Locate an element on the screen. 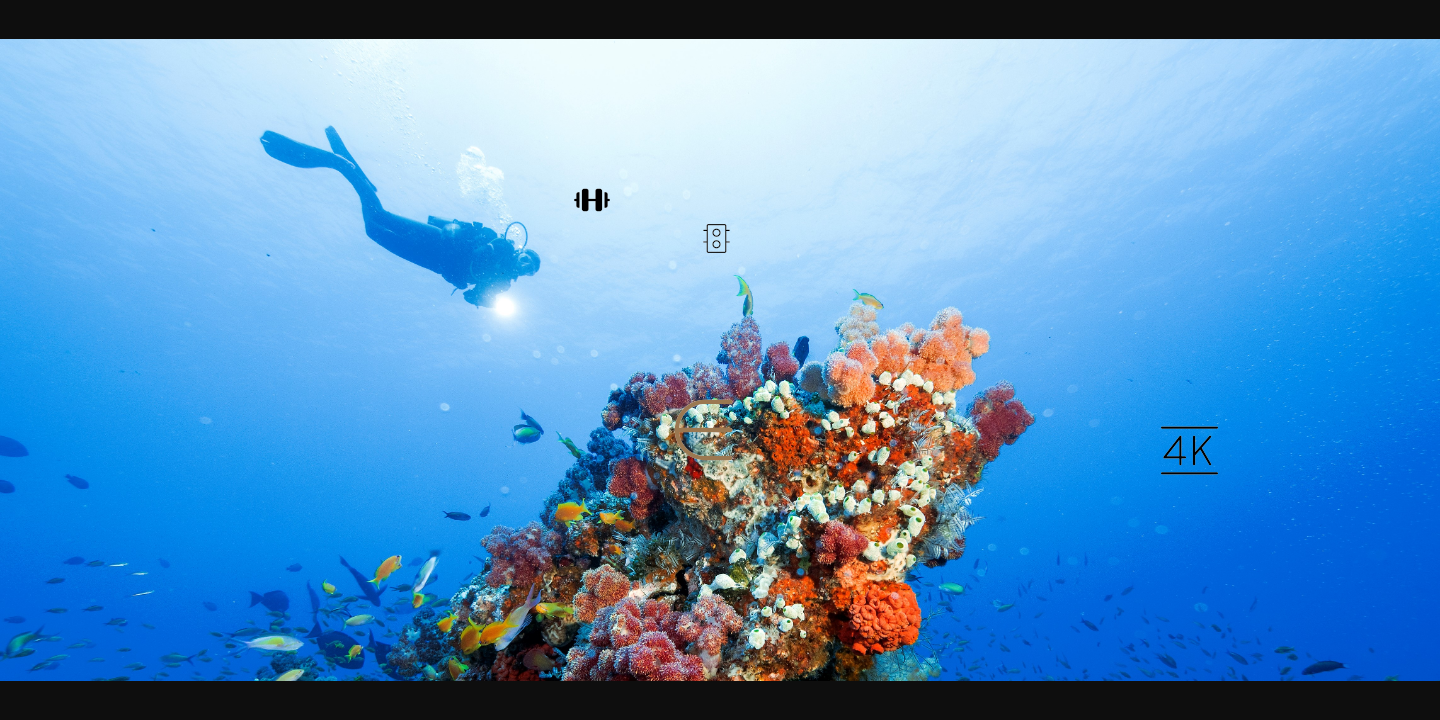 This screenshot has width=1440, height=720. traffic or signal status indicator is located at coordinates (716, 238).